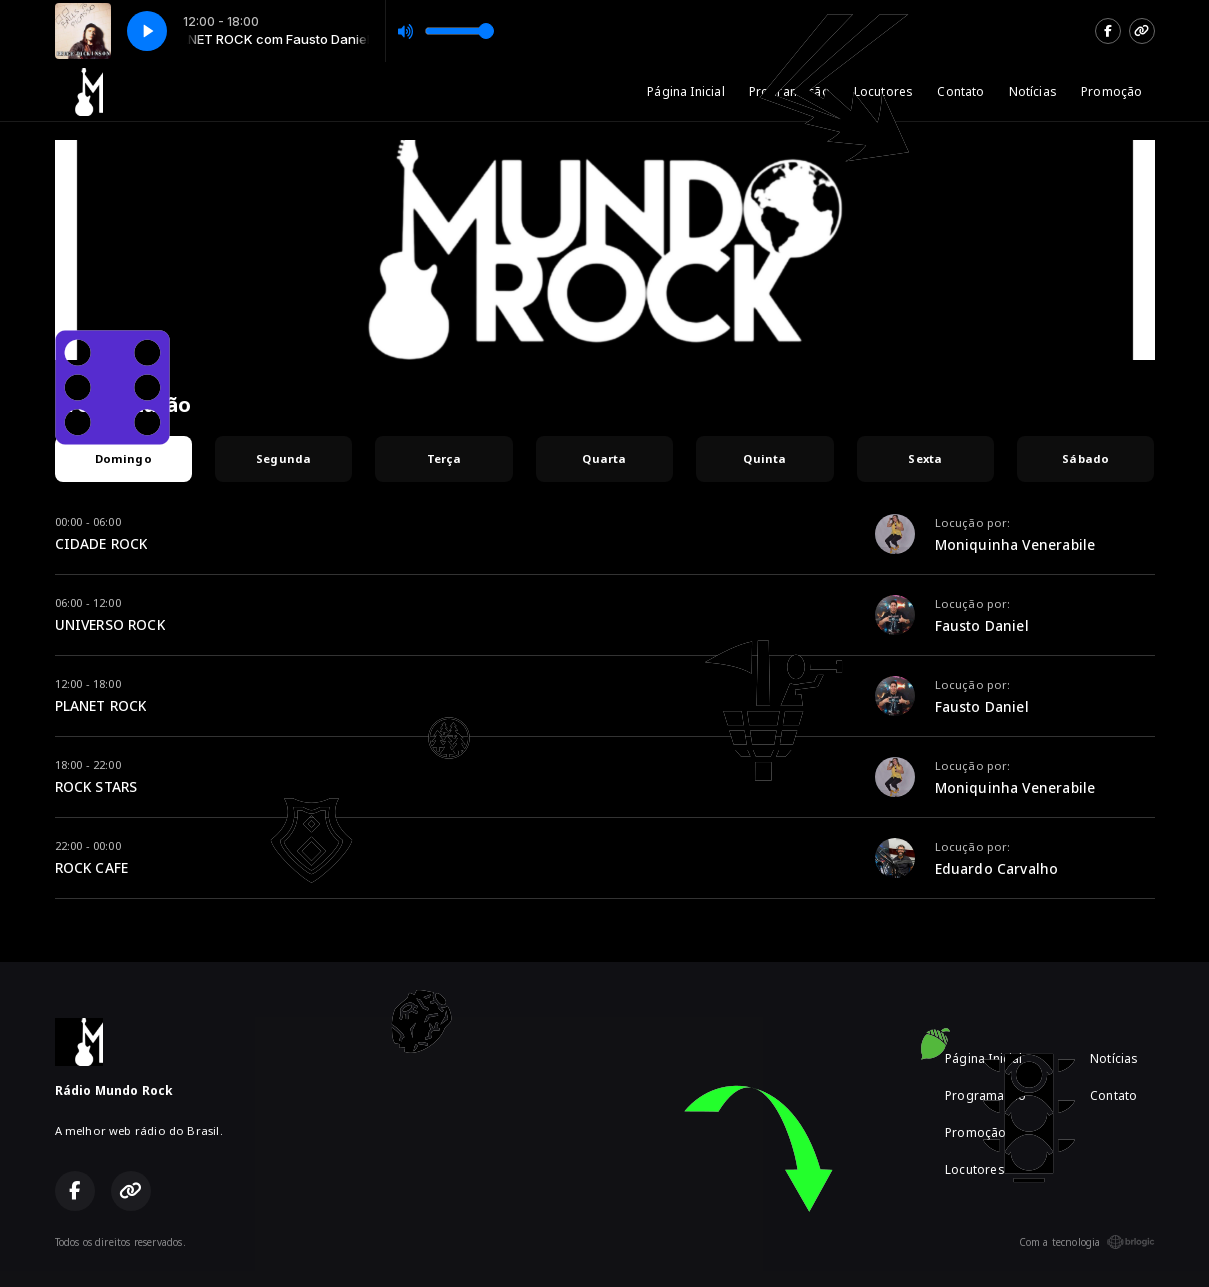  Describe the element at coordinates (419, 1020) in the screenshot. I see `represents space debris or asteroid in a game interface` at that location.